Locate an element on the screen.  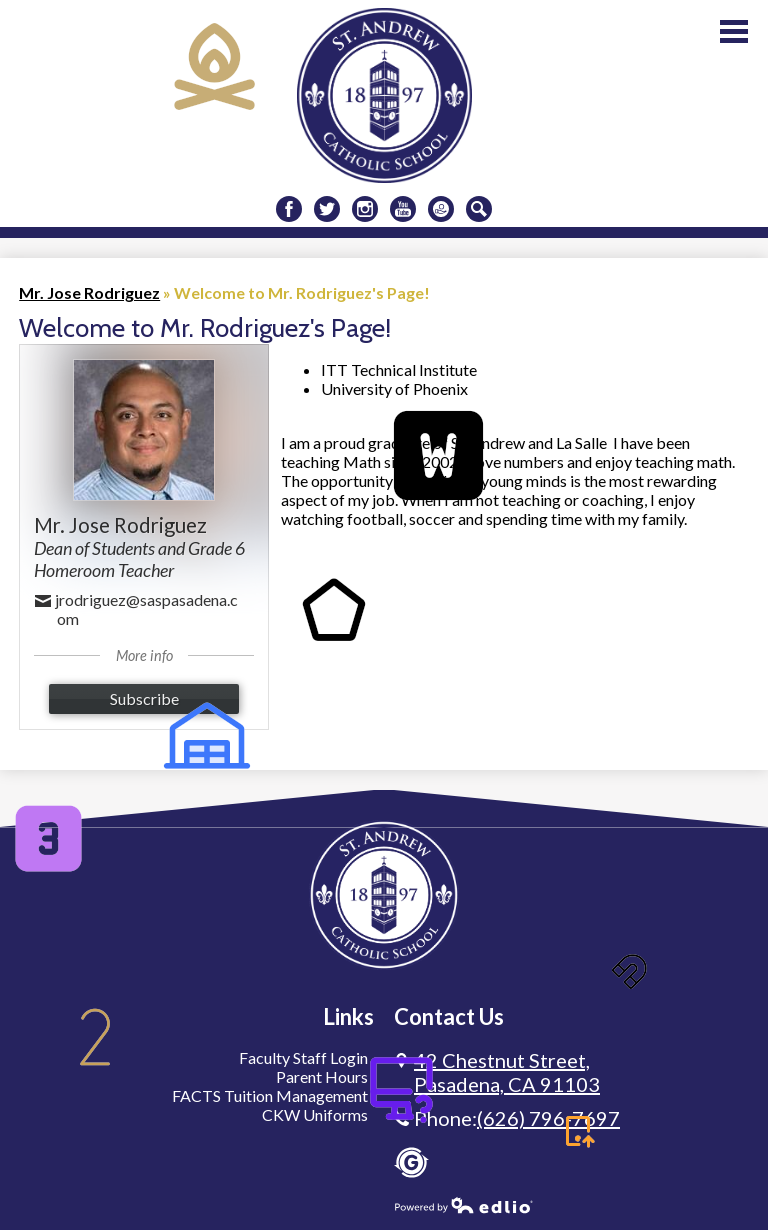
indicates step 3 in a multi-step process is located at coordinates (48, 838).